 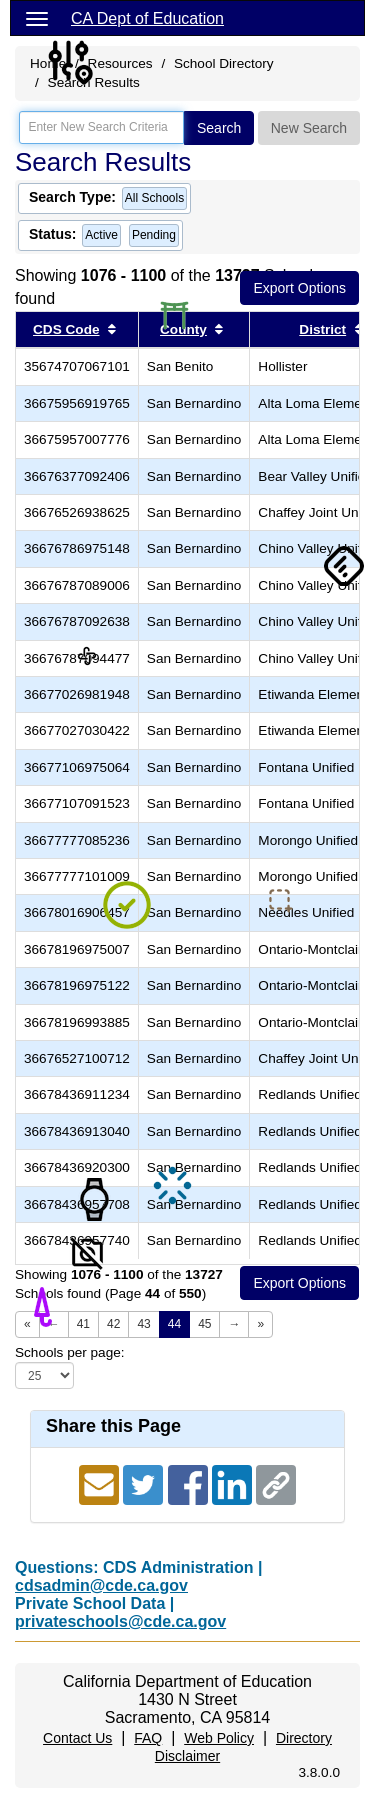 What do you see at coordinates (68, 60) in the screenshot?
I see `pin or save current filter settings` at bounding box center [68, 60].